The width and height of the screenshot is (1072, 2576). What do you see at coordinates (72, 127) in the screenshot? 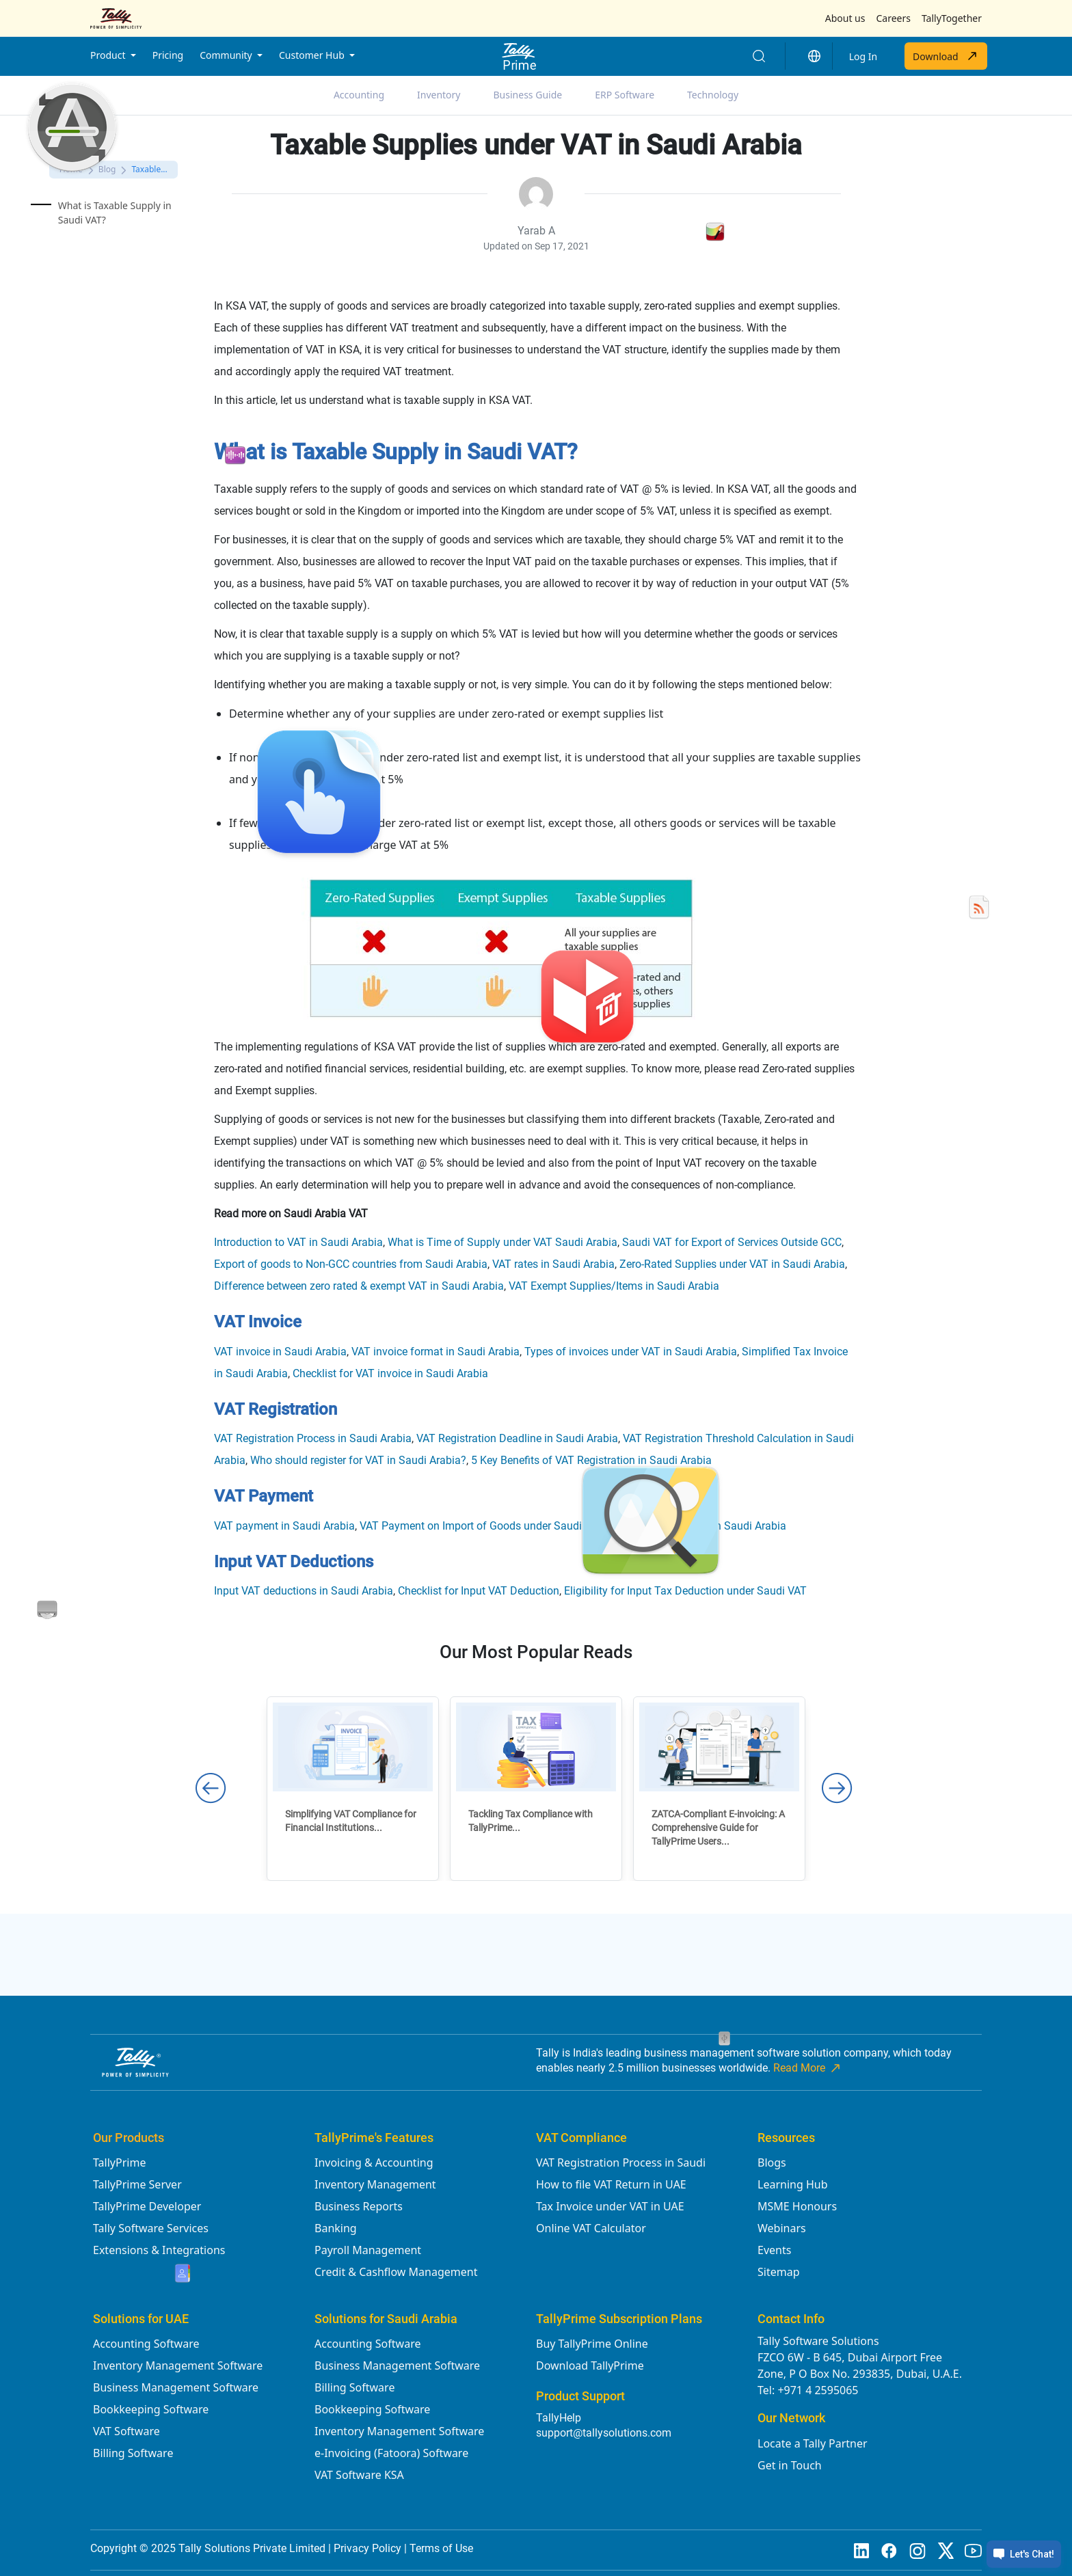
I see `open the software updater application` at bounding box center [72, 127].